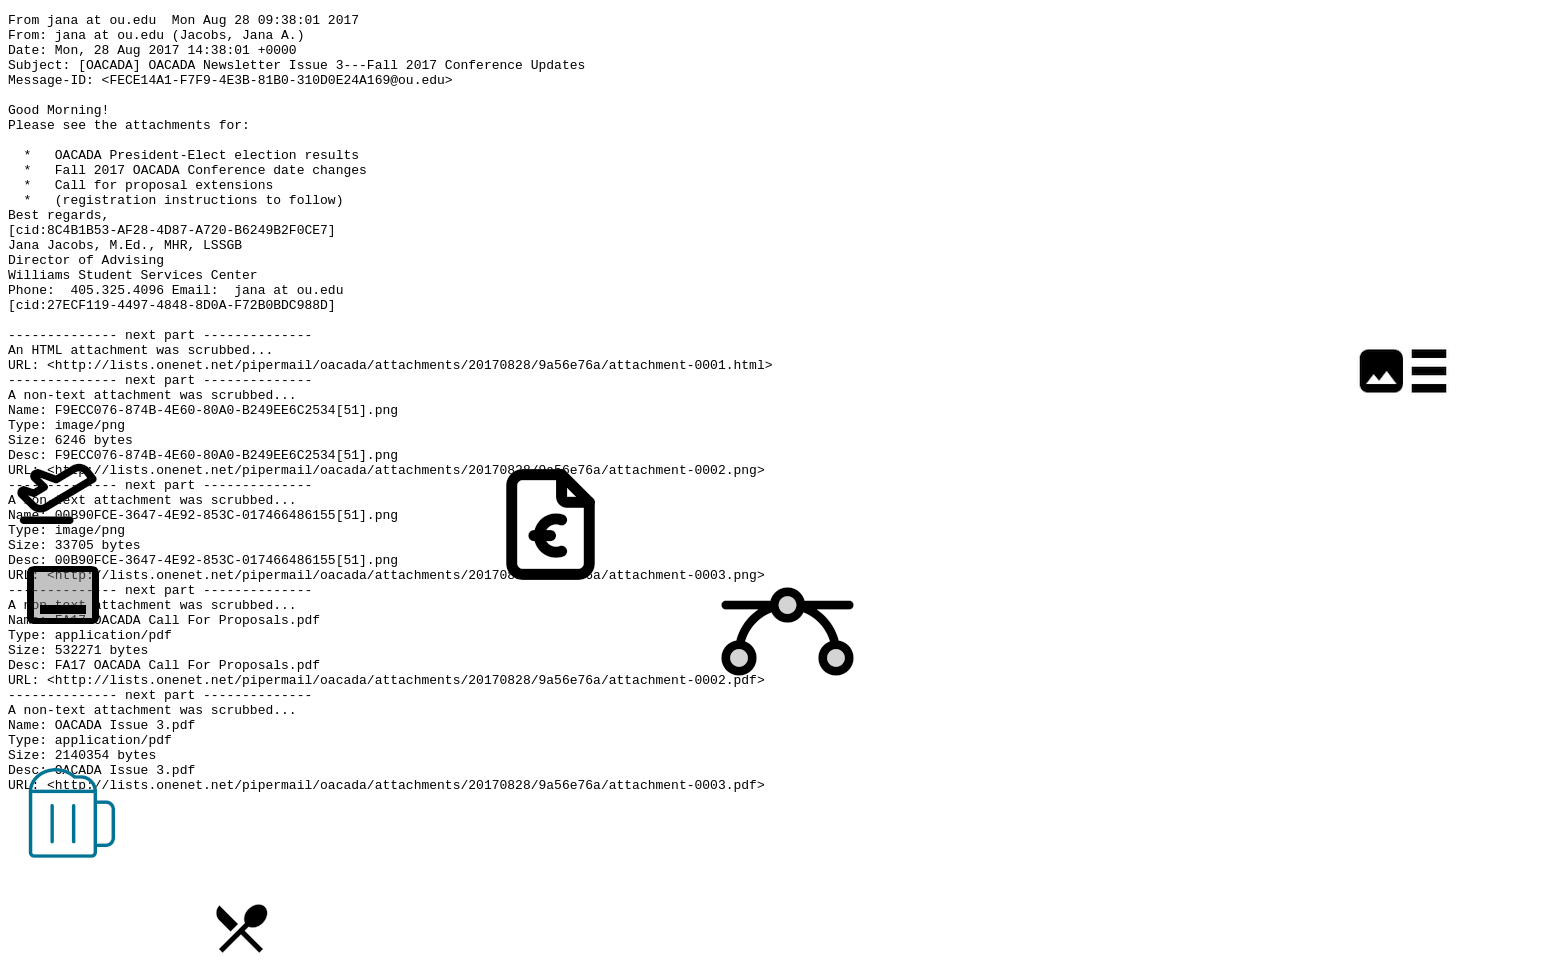 Image resolution: width=1568 pixels, height=980 pixels. Describe the element at coordinates (63, 595) in the screenshot. I see `access video player controls or captions` at that location.